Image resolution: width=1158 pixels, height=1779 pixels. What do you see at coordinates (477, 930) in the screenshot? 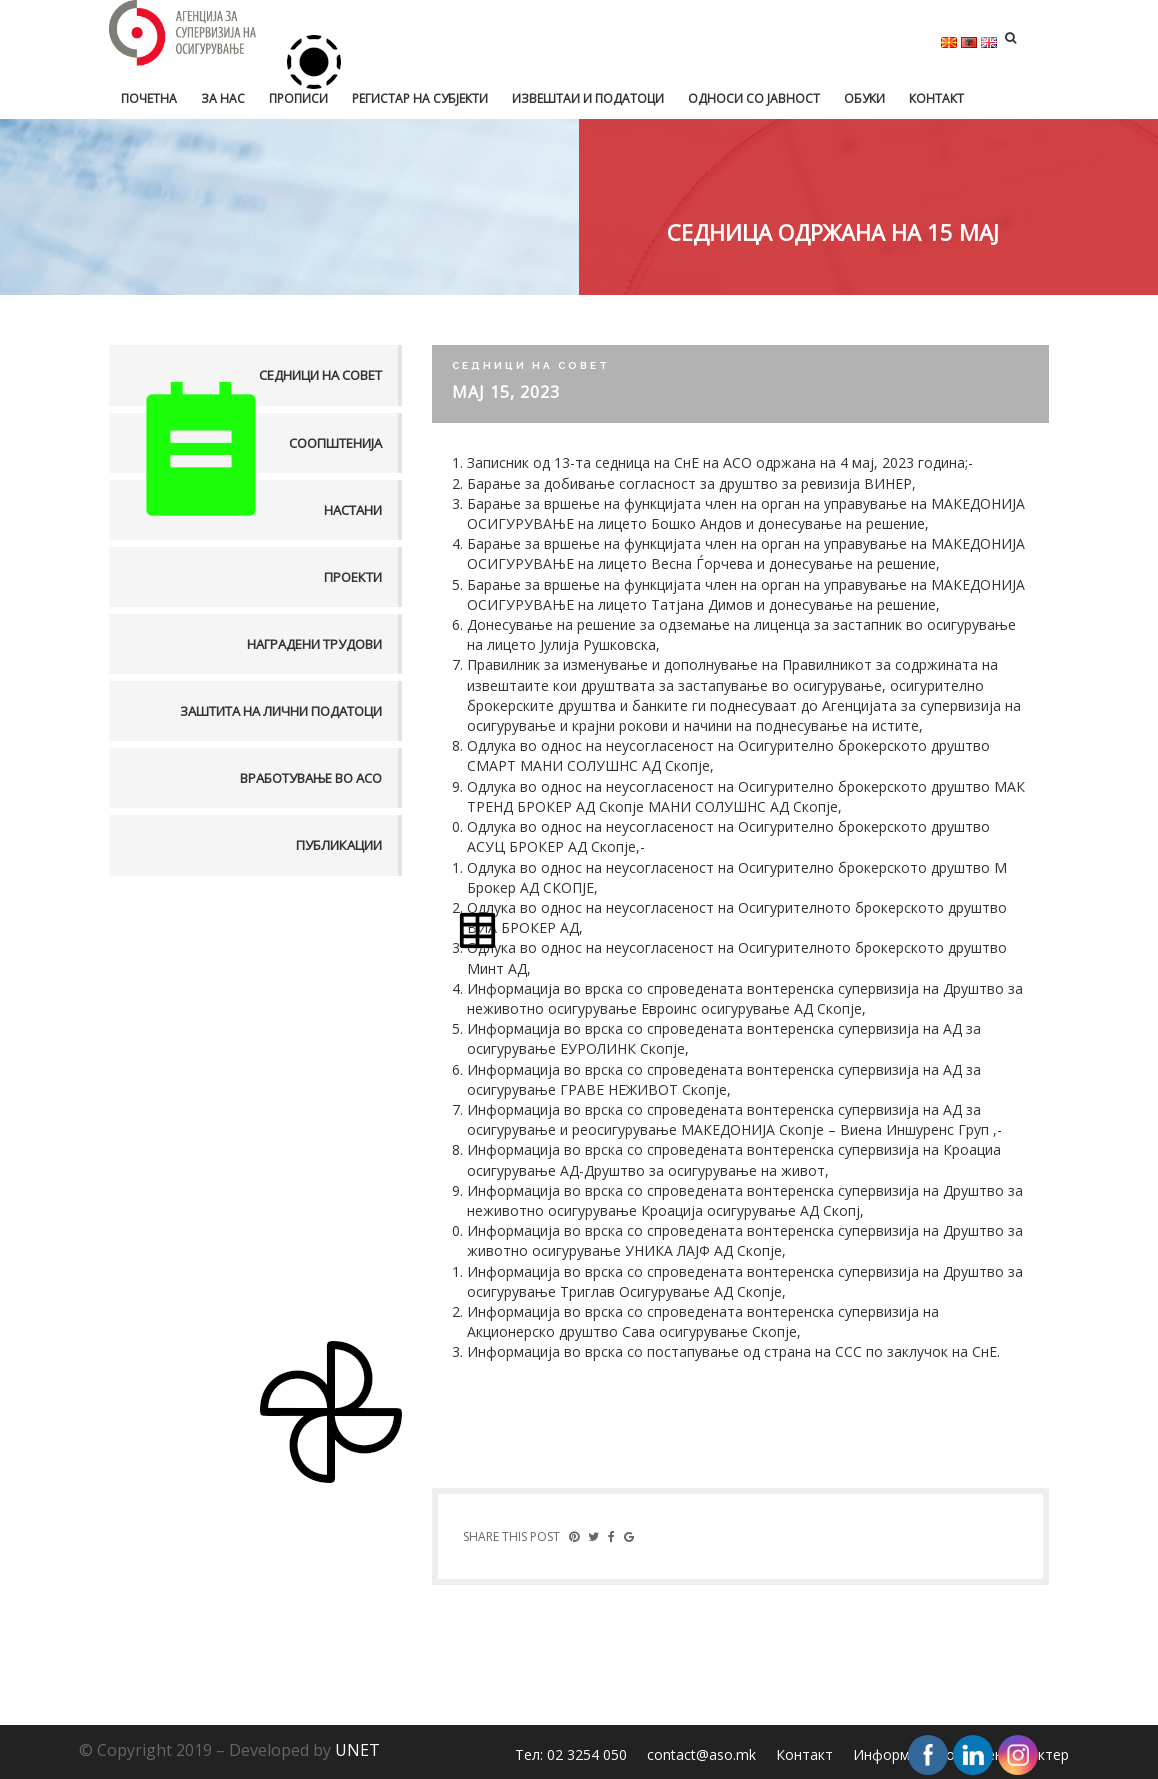
I see `insert a table into the document` at bounding box center [477, 930].